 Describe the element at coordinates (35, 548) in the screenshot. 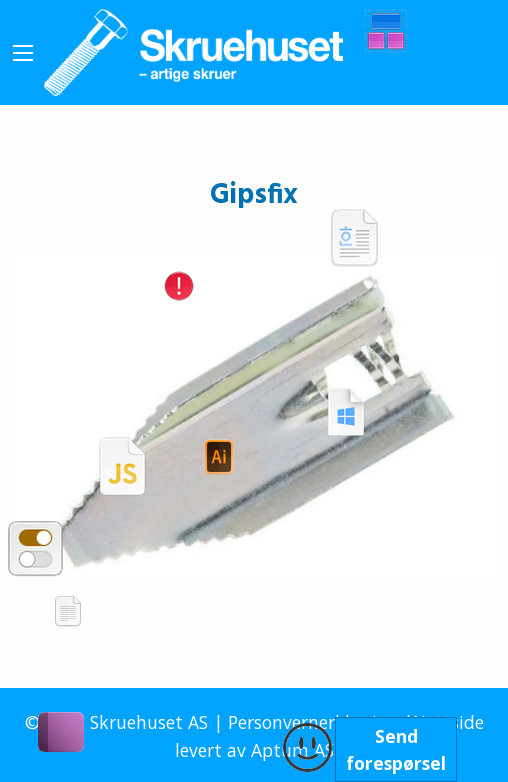

I see `open system settings or preferences` at that location.